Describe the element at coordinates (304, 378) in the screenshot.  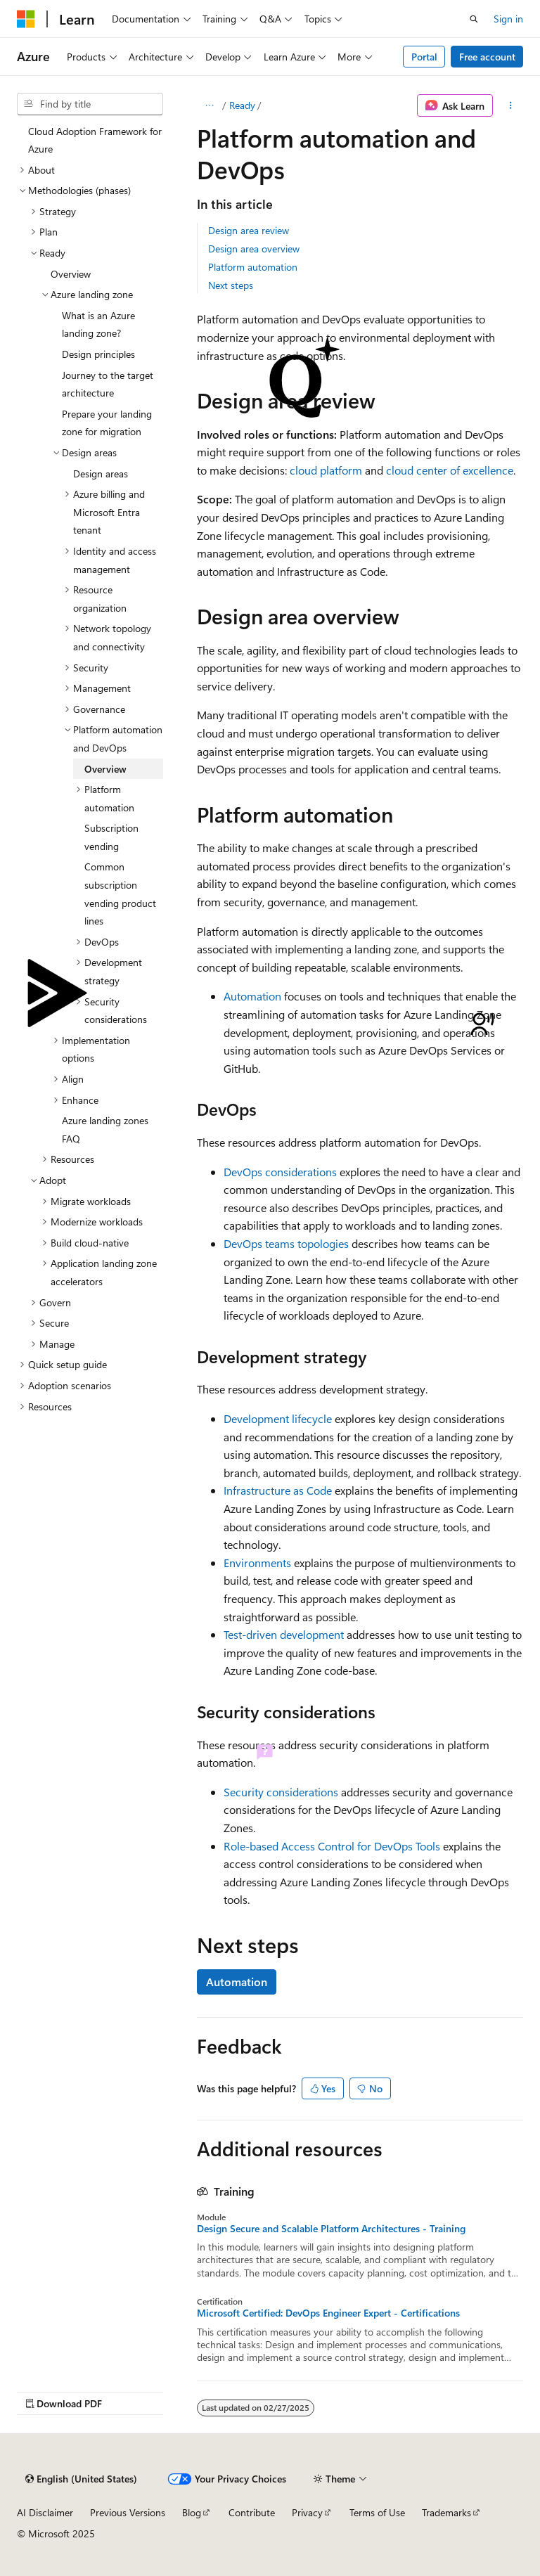
I see `open qwant search engine` at that location.